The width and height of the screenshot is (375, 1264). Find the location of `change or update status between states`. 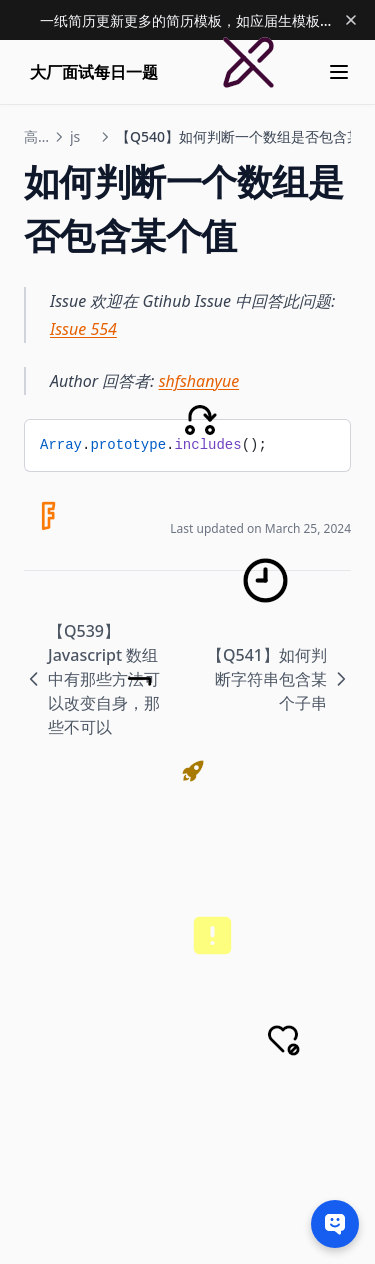

change or update status between states is located at coordinates (200, 420).